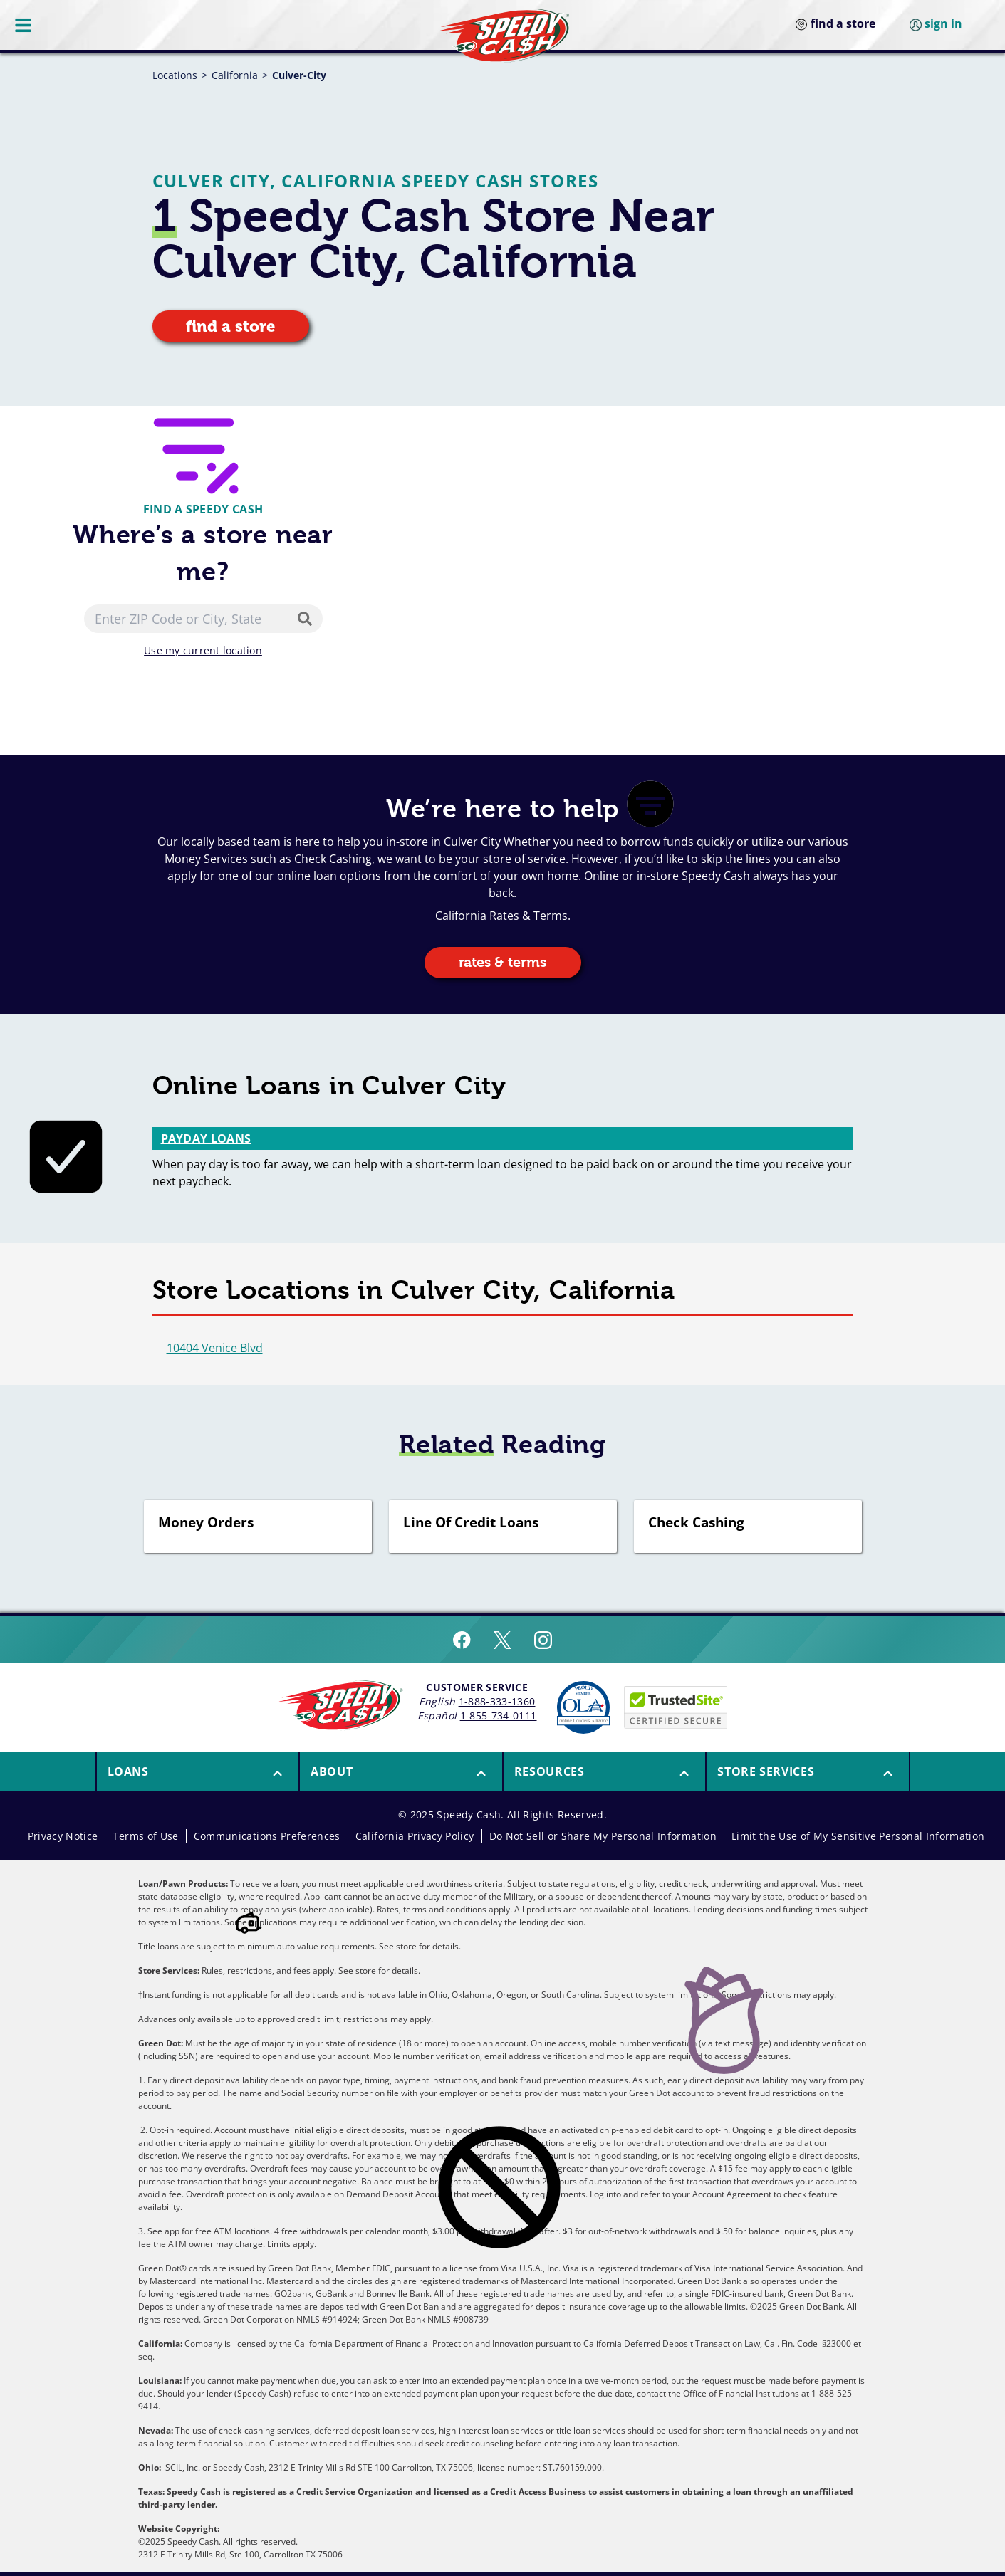 Image resolution: width=1005 pixels, height=2576 pixels. I want to click on select or confirm an option, so click(66, 1156).